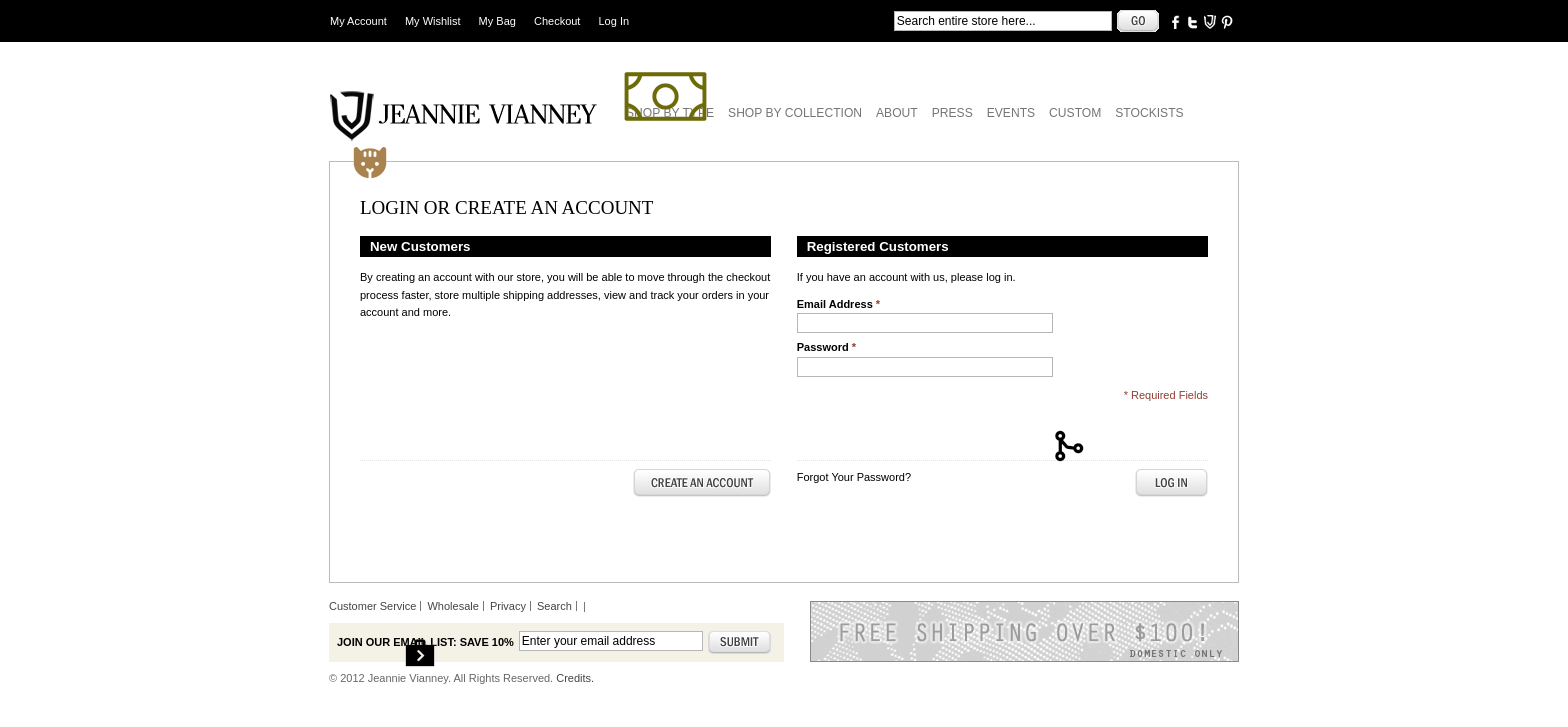 The height and width of the screenshot is (727, 1568). What do you see at coordinates (1067, 446) in the screenshot?
I see `merge branches in version control` at bounding box center [1067, 446].